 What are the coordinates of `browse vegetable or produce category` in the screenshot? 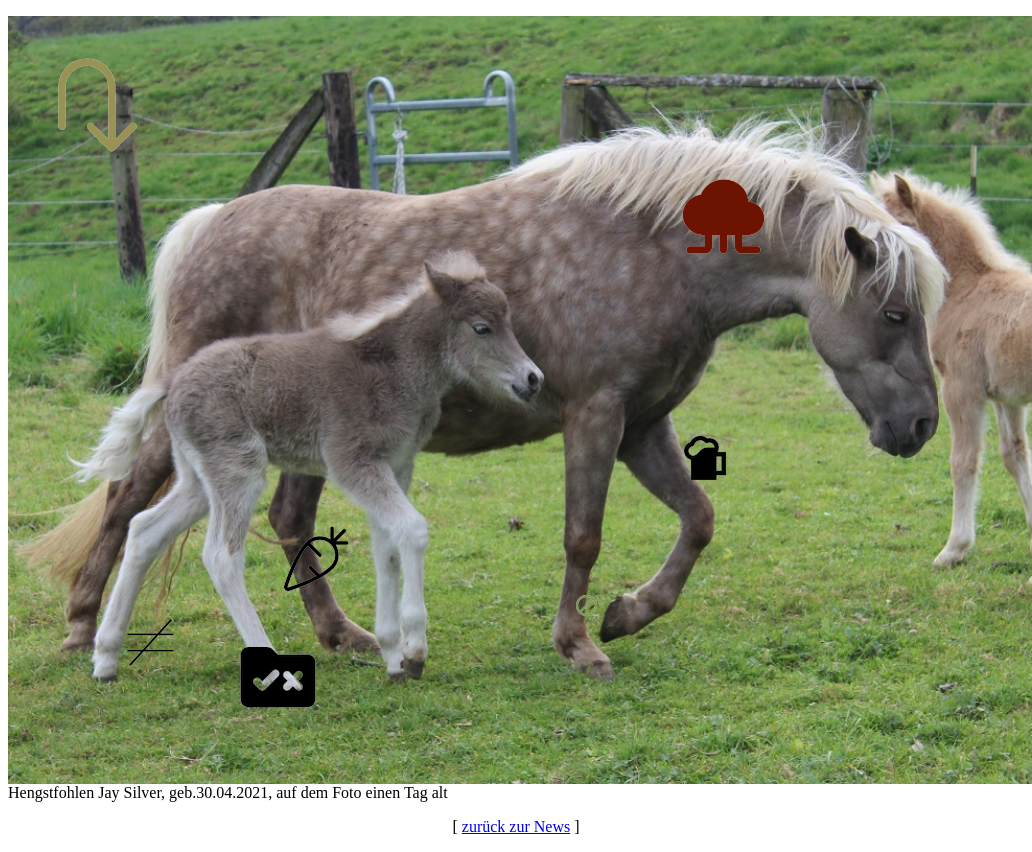 It's located at (315, 560).